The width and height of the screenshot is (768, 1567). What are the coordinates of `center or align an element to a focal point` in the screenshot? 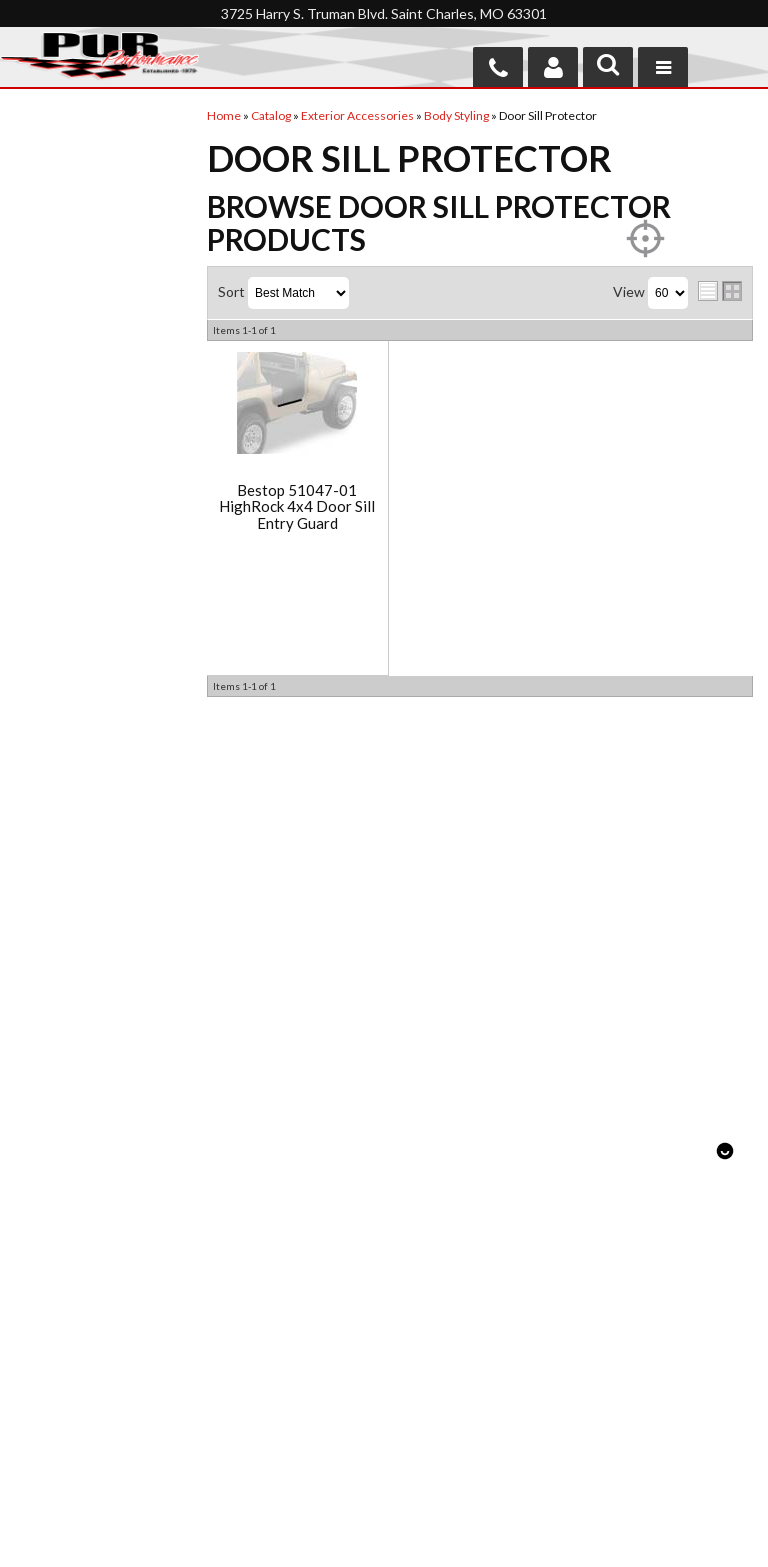 It's located at (645, 238).